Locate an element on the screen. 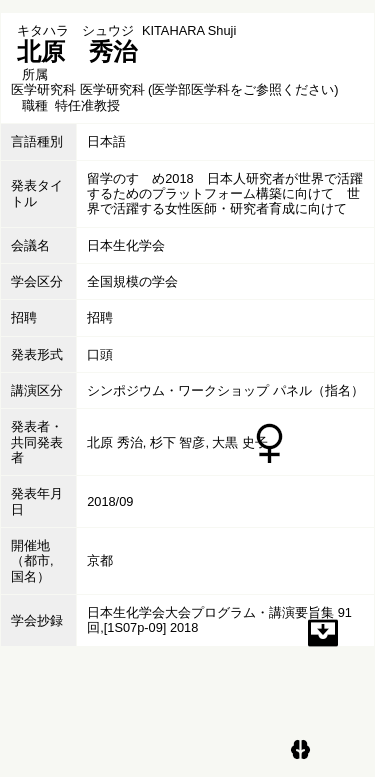 Image resolution: width=375 pixels, height=777 pixels. access AI or smart features is located at coordinates (300, 749).